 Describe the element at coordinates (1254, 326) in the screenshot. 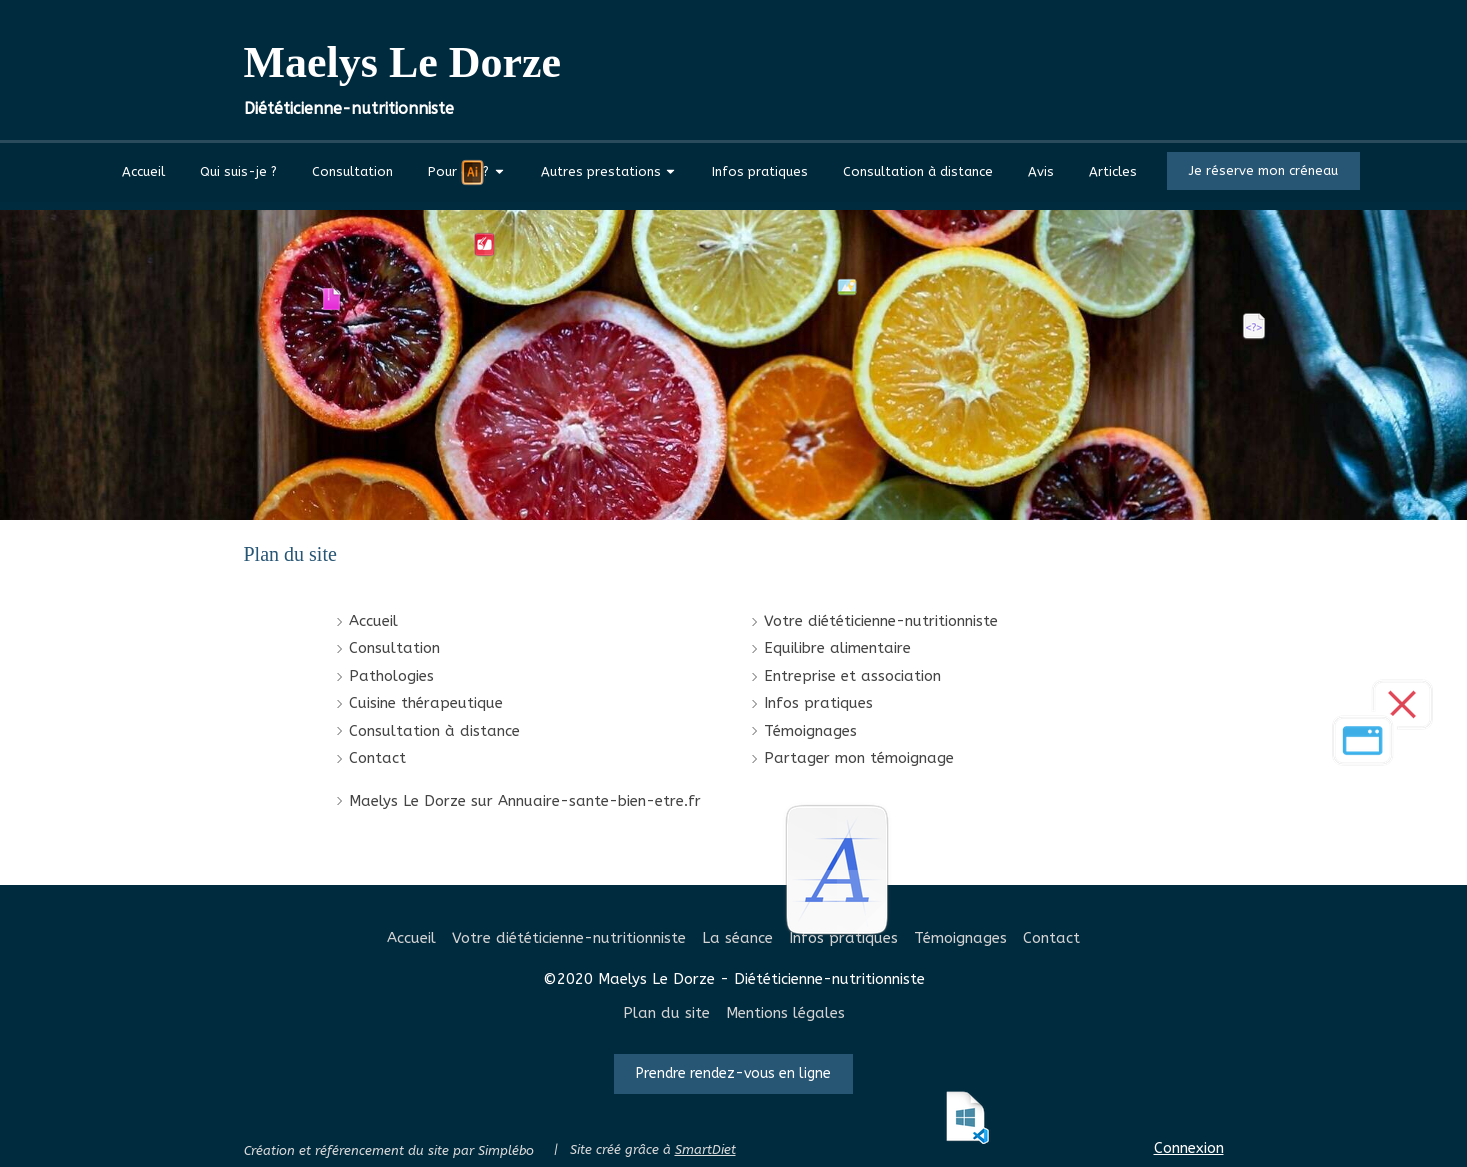

I see `open a php source code file` at that location.